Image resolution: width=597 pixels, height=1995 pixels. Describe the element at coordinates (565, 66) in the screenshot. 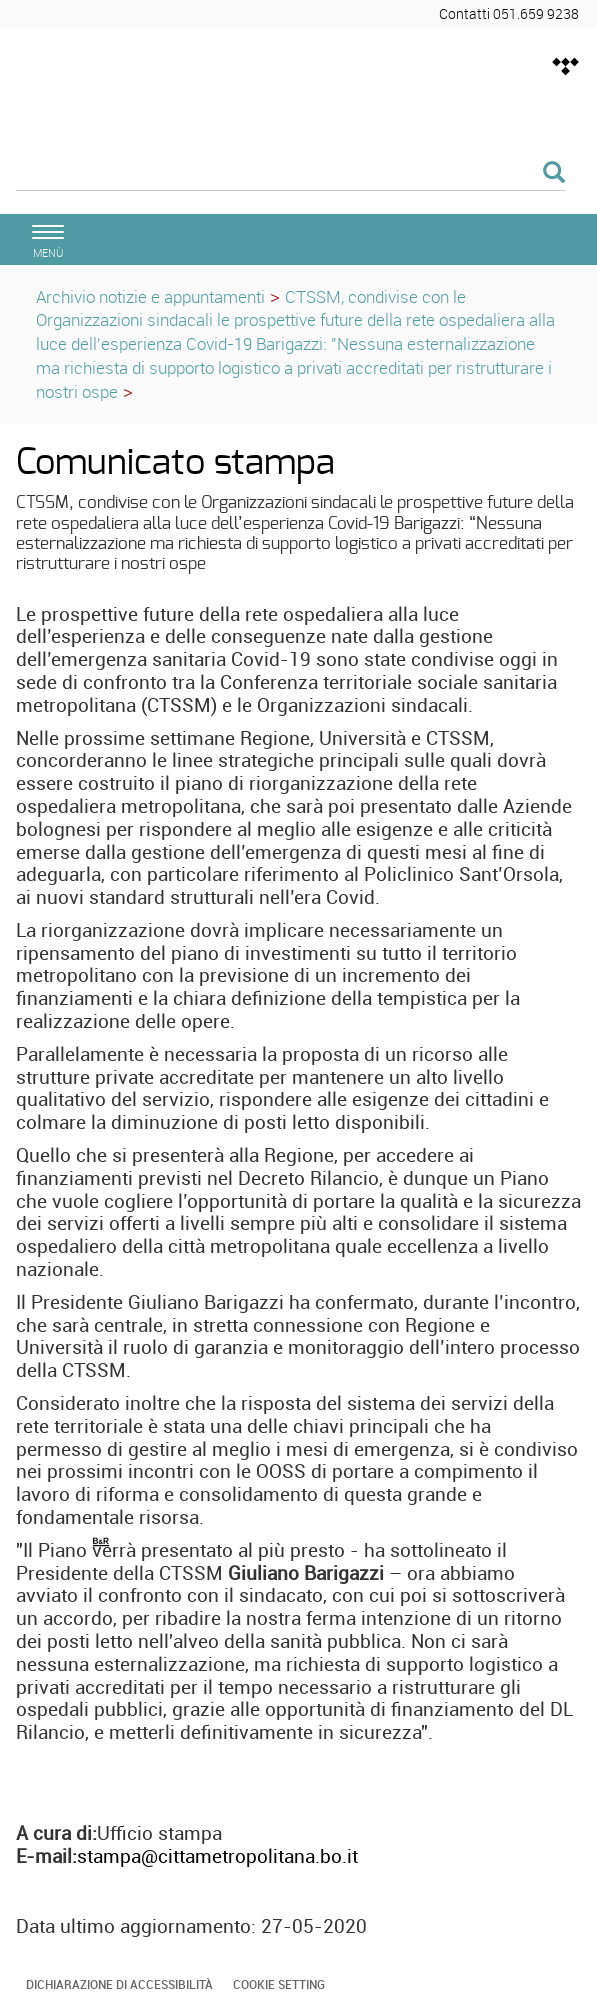

I see `open tidal music streaming app` at that location.